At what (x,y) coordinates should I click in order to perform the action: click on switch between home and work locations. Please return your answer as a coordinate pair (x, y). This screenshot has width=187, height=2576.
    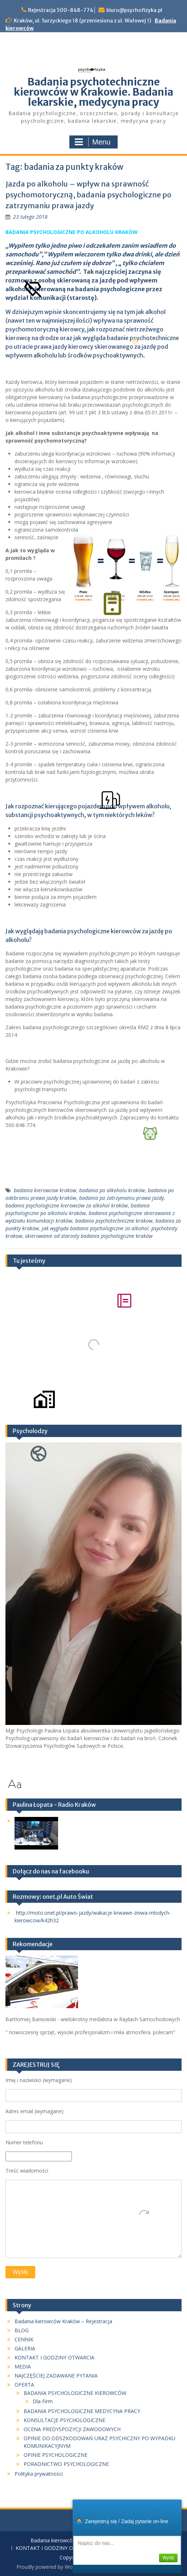
    Looking at the image, I should click on (44, 1399).